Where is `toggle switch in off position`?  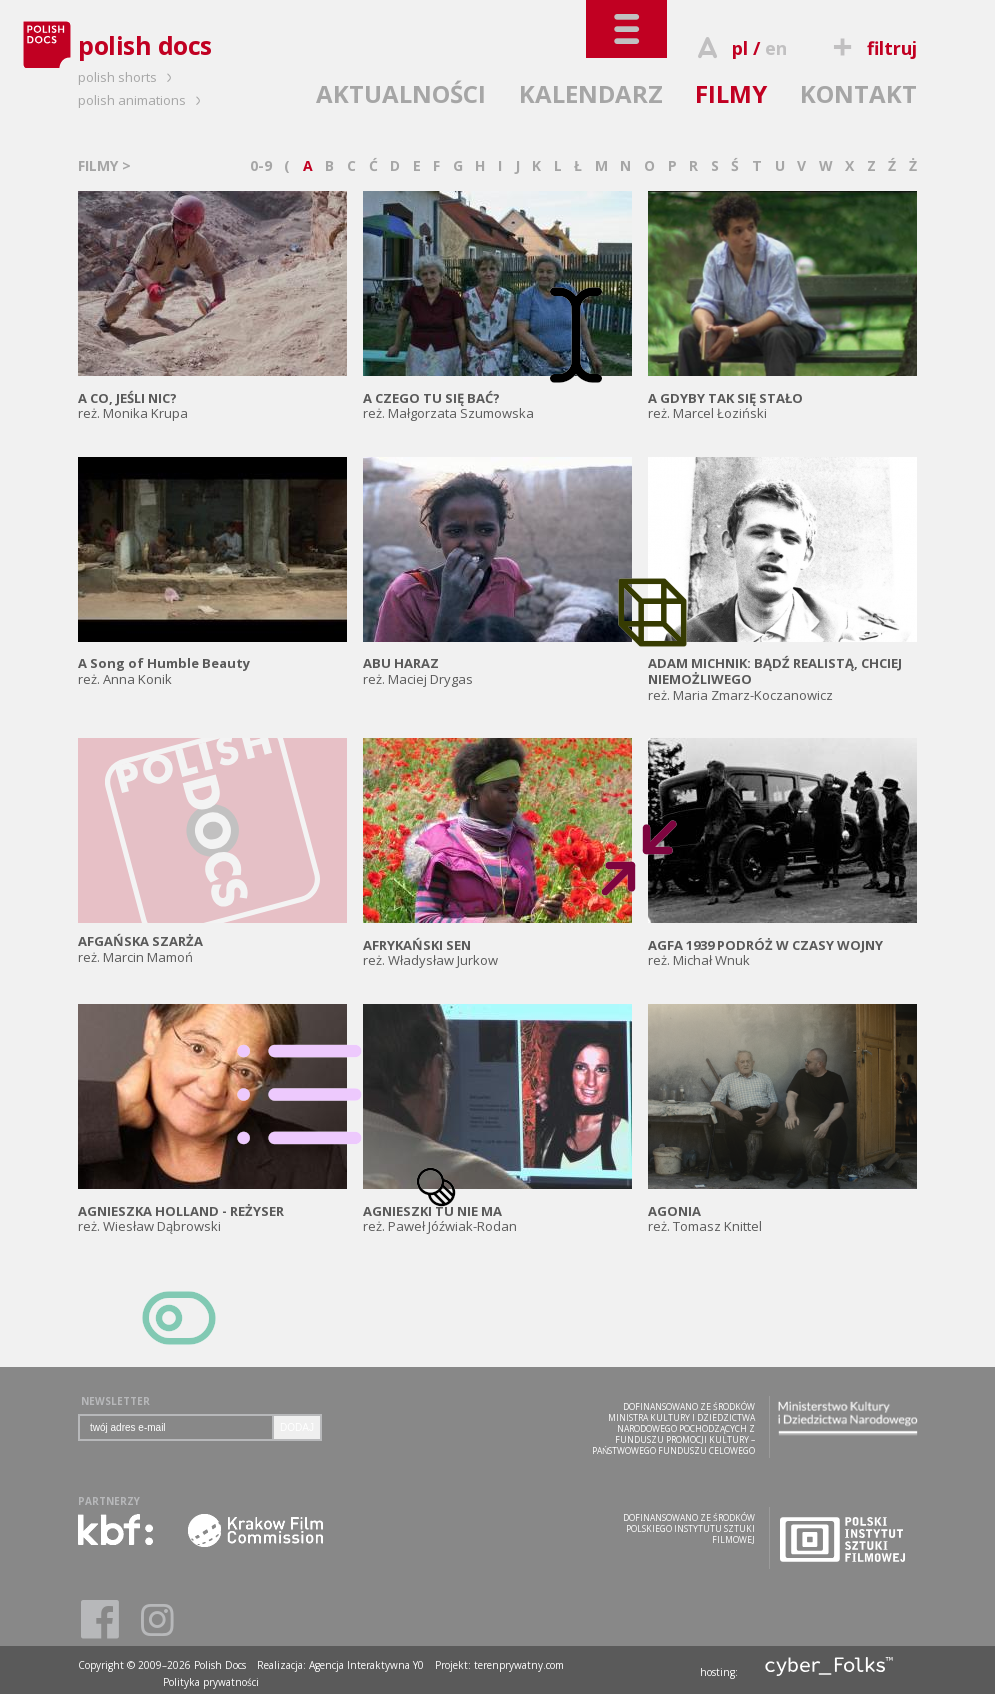
toggle switch in off position is located at coordinates (179, 1318).